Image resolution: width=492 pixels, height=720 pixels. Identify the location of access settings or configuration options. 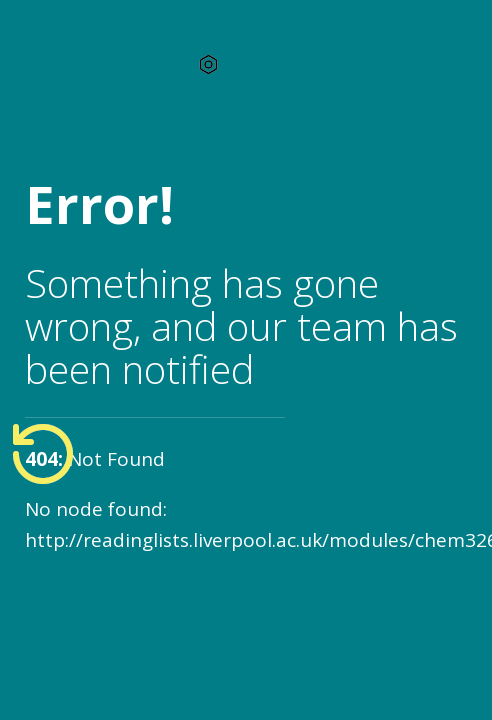
(208, 64).